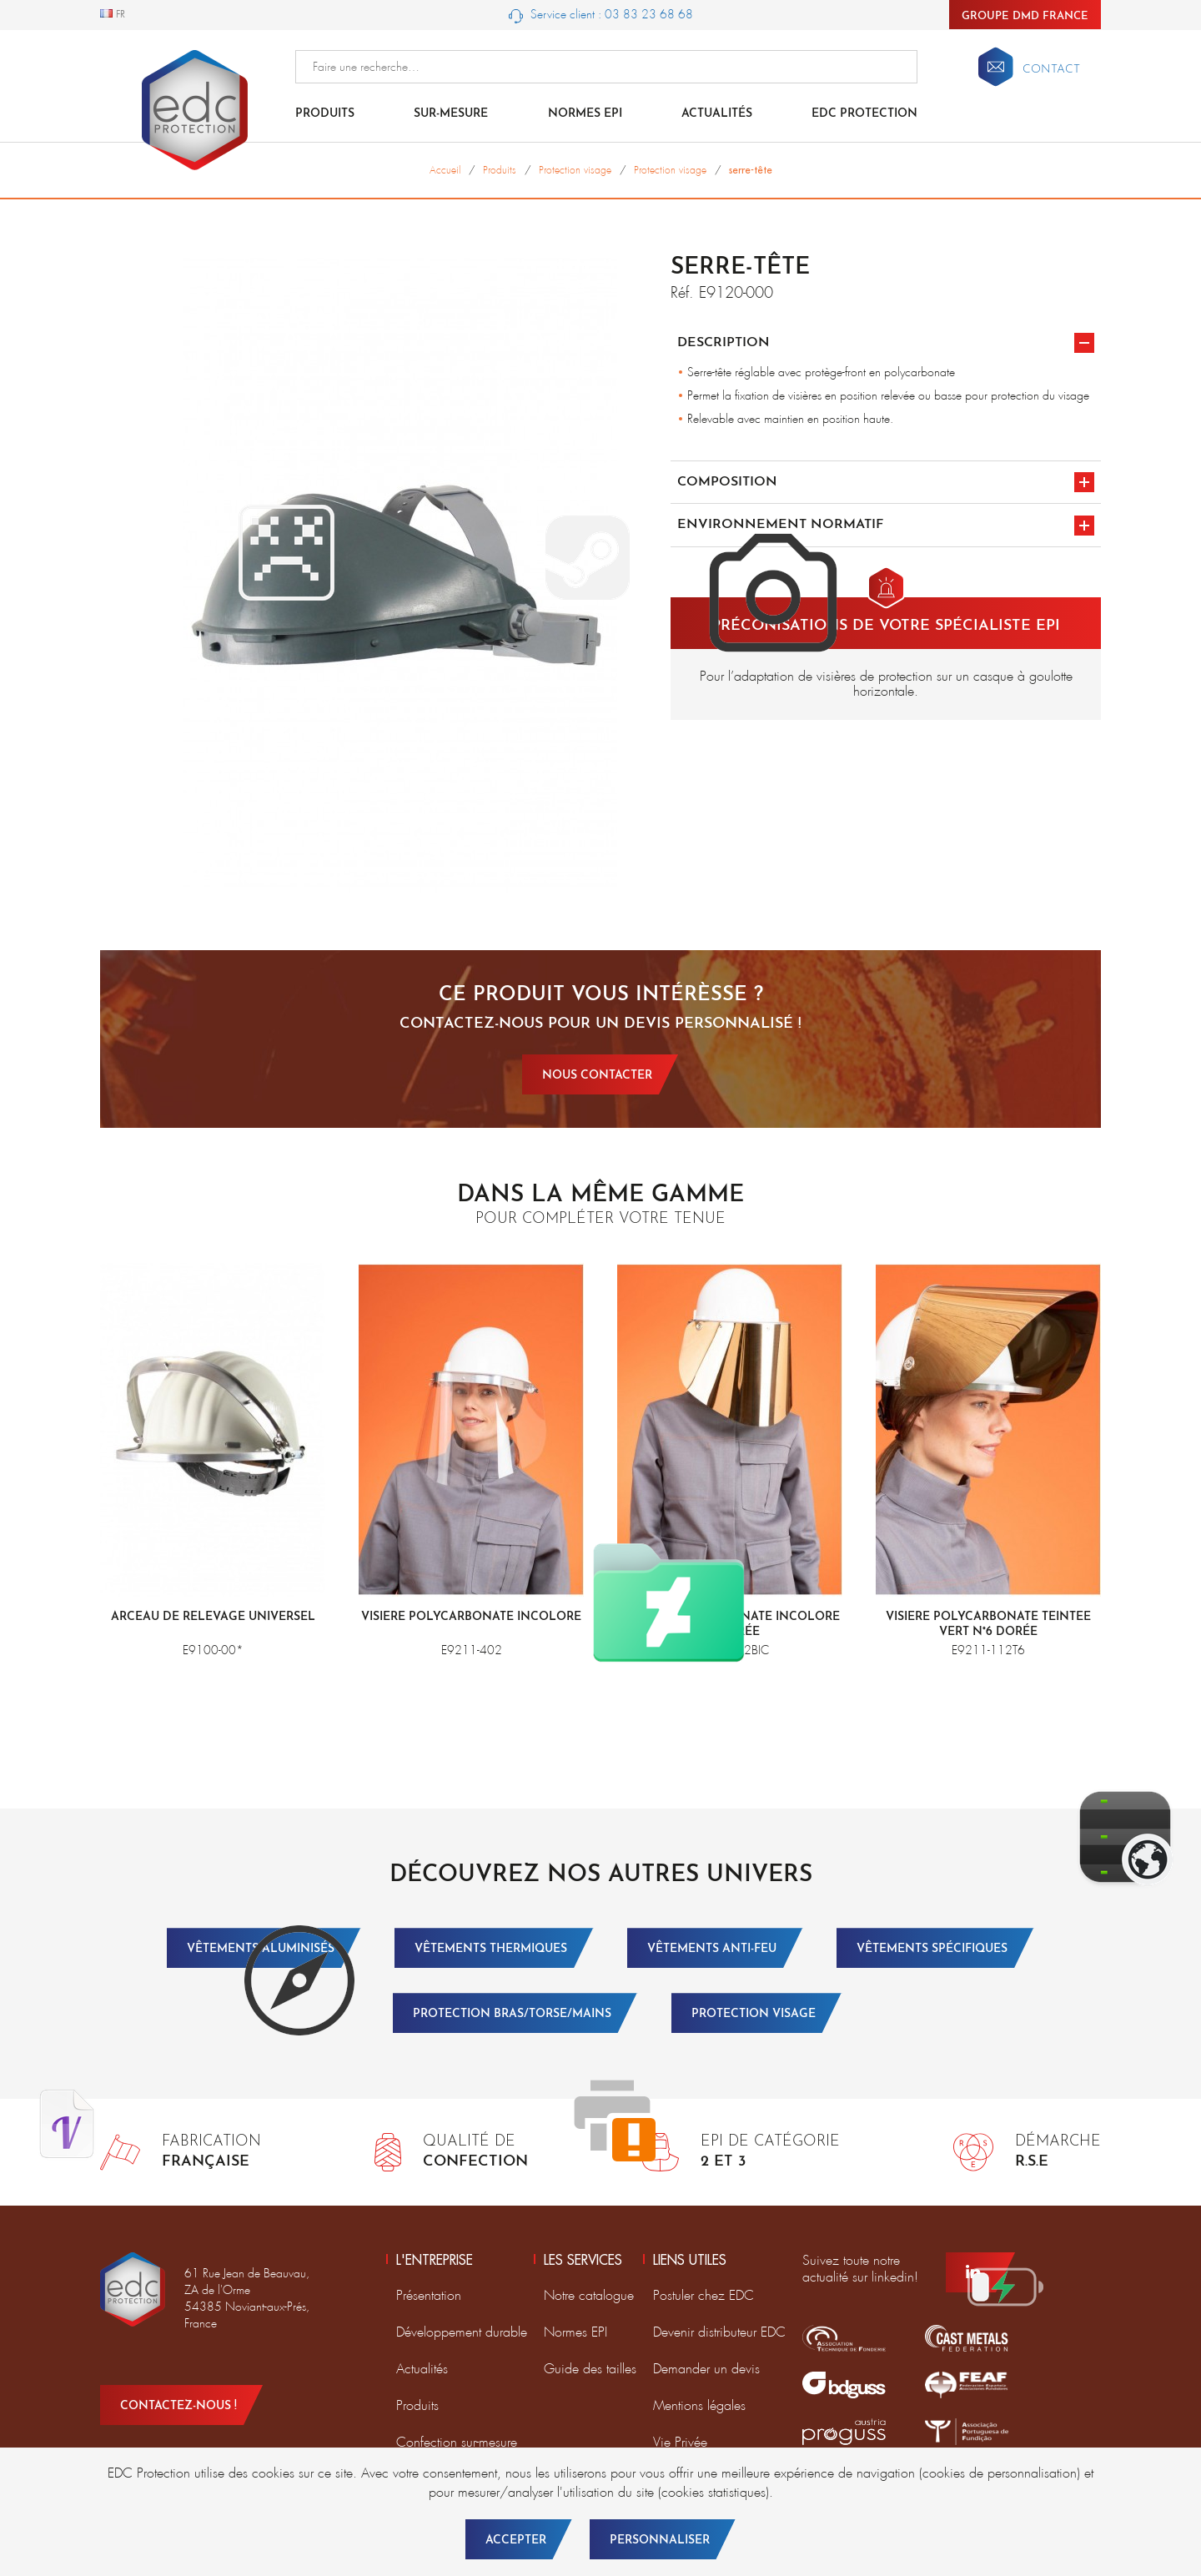  I want to click on indicates battery is charging at 20% capacity, so click(1005, 2287).